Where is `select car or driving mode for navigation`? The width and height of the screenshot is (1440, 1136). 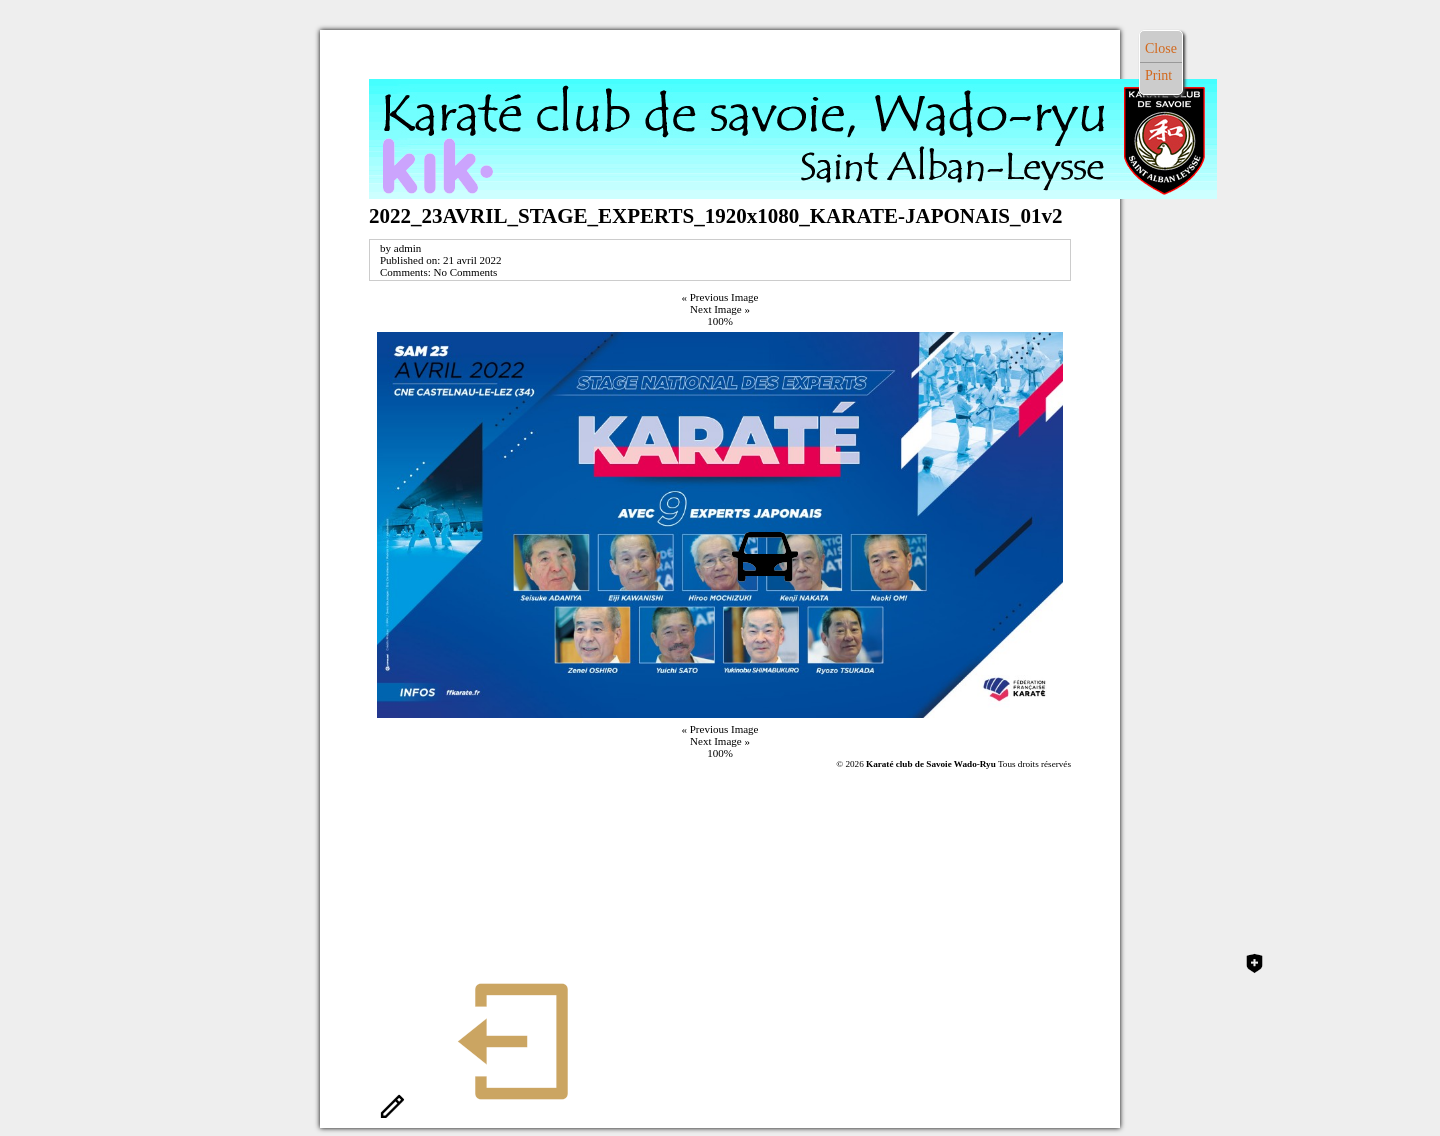
select car or driving mode for navigation is located at coordinates (765, 554).